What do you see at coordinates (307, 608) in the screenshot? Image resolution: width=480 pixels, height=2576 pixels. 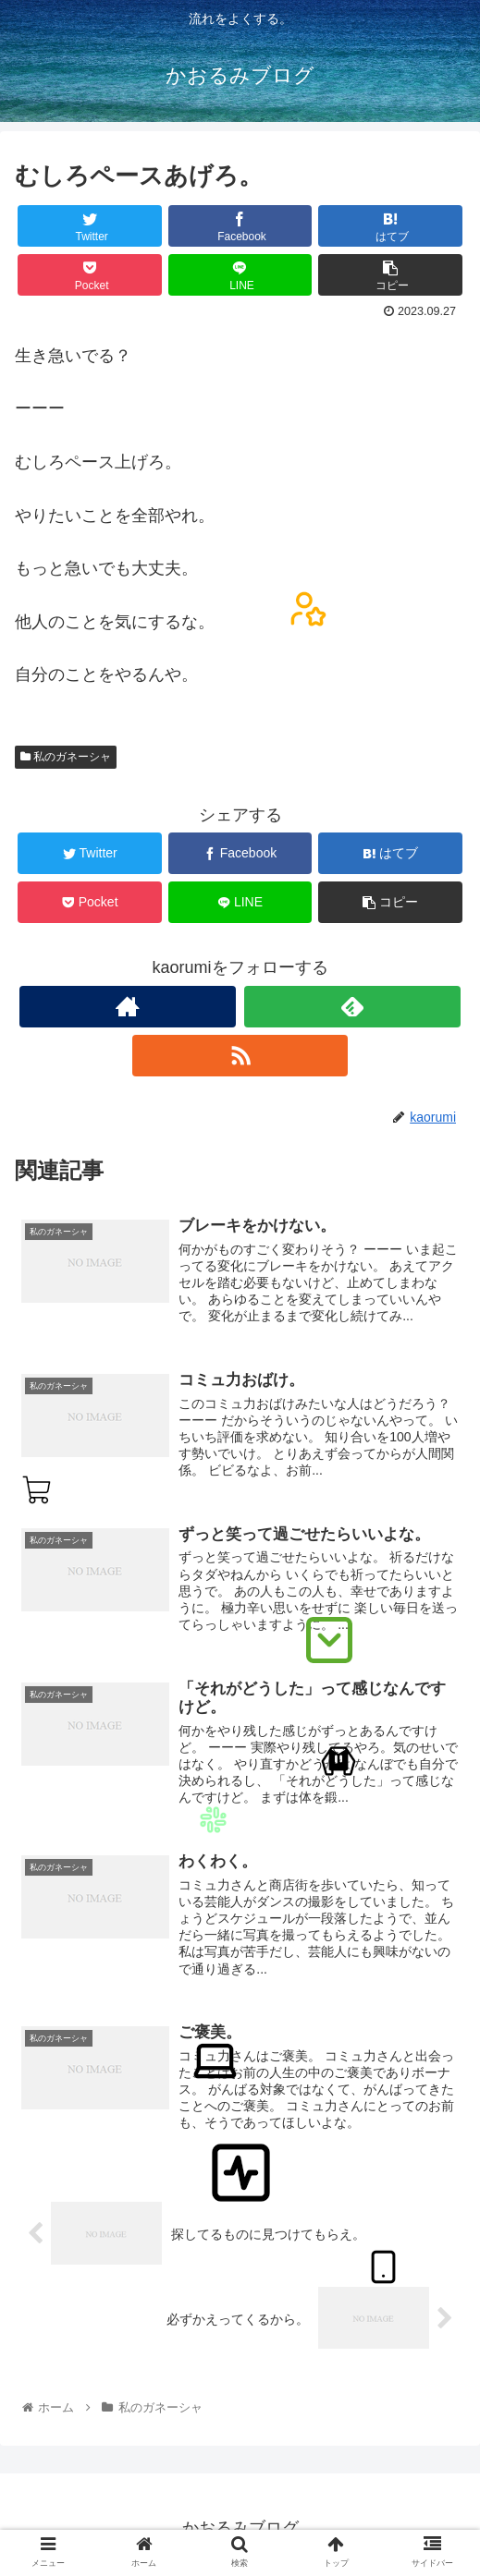 I see `view favorite or starred user` at bounding box center [307, 608].